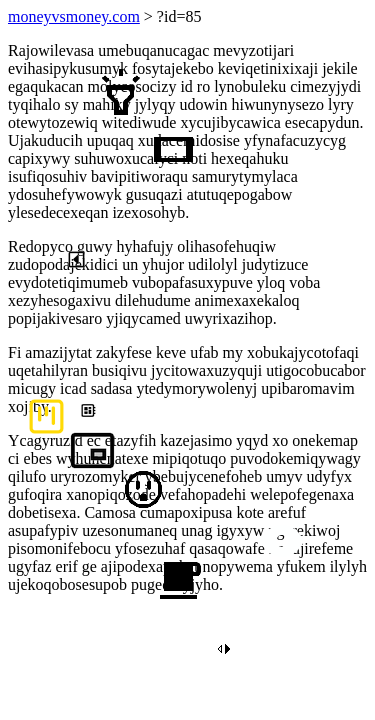  Describe the element at coordinates (143, 489) in the screenshot. I see `electrical outlet or power socket indicator` at that location.